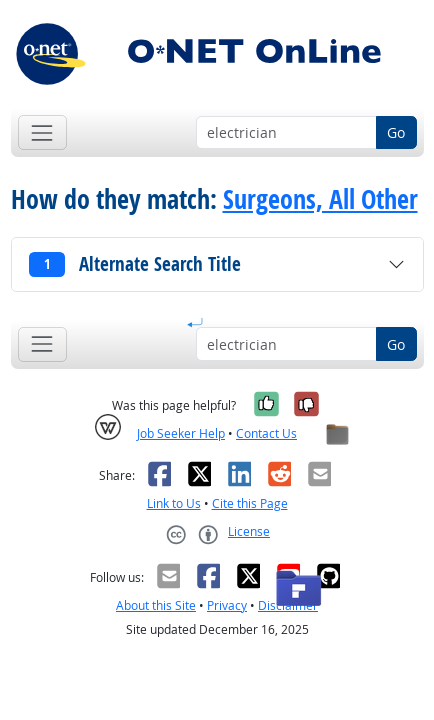 The height and width of the screenshot is (720, 434). I want to click on open wps office application, so click(108, 427).